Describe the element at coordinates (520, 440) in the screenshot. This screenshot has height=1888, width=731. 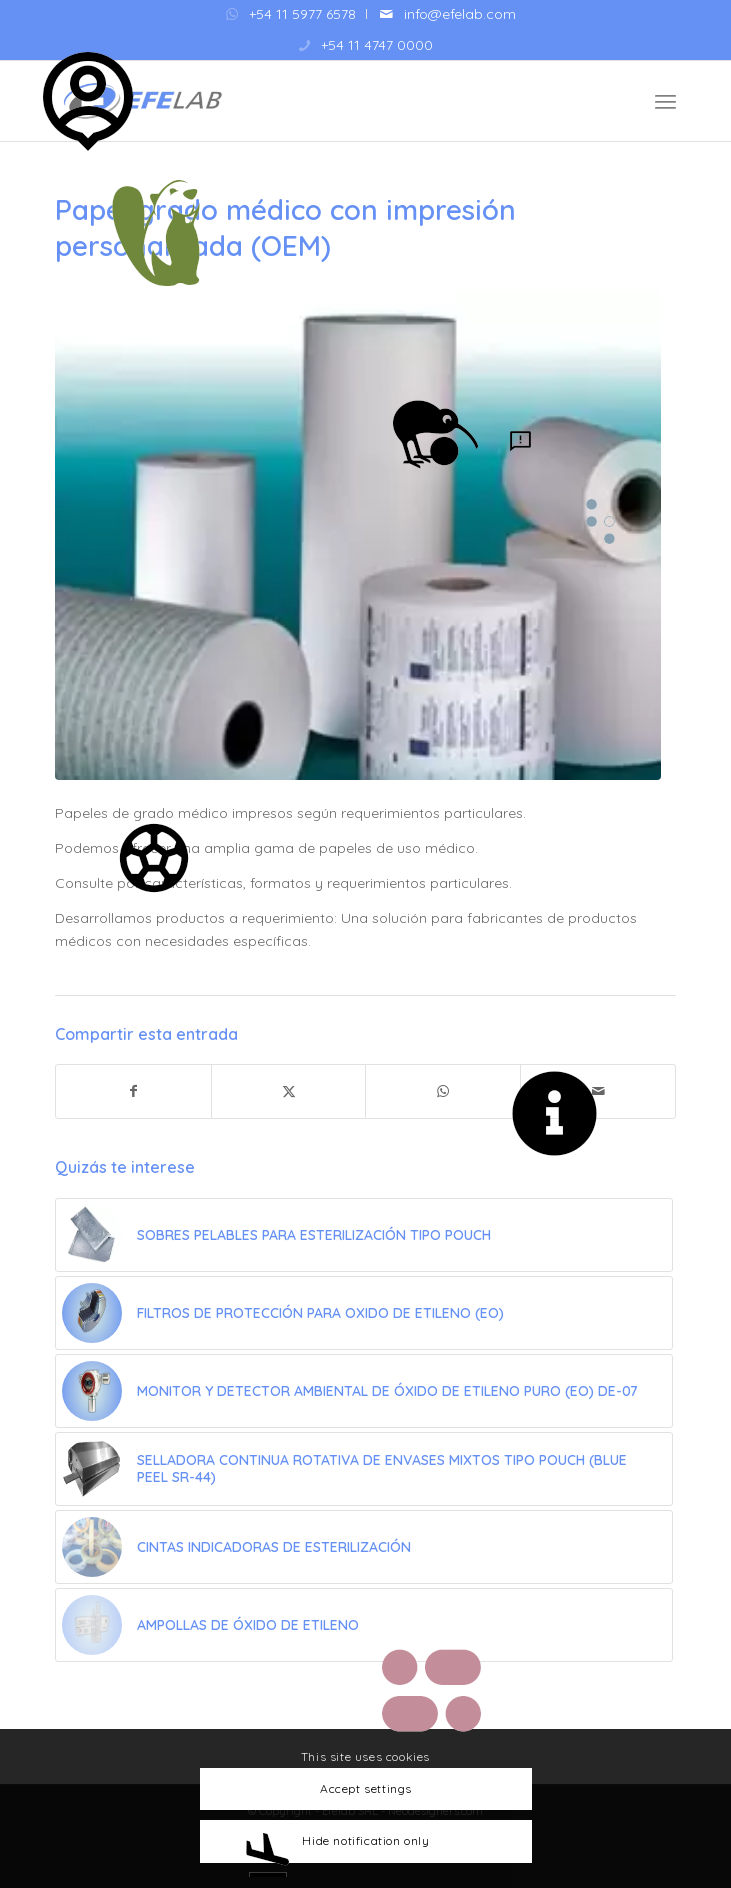
I see `submit feedback or report an issue` at that location.